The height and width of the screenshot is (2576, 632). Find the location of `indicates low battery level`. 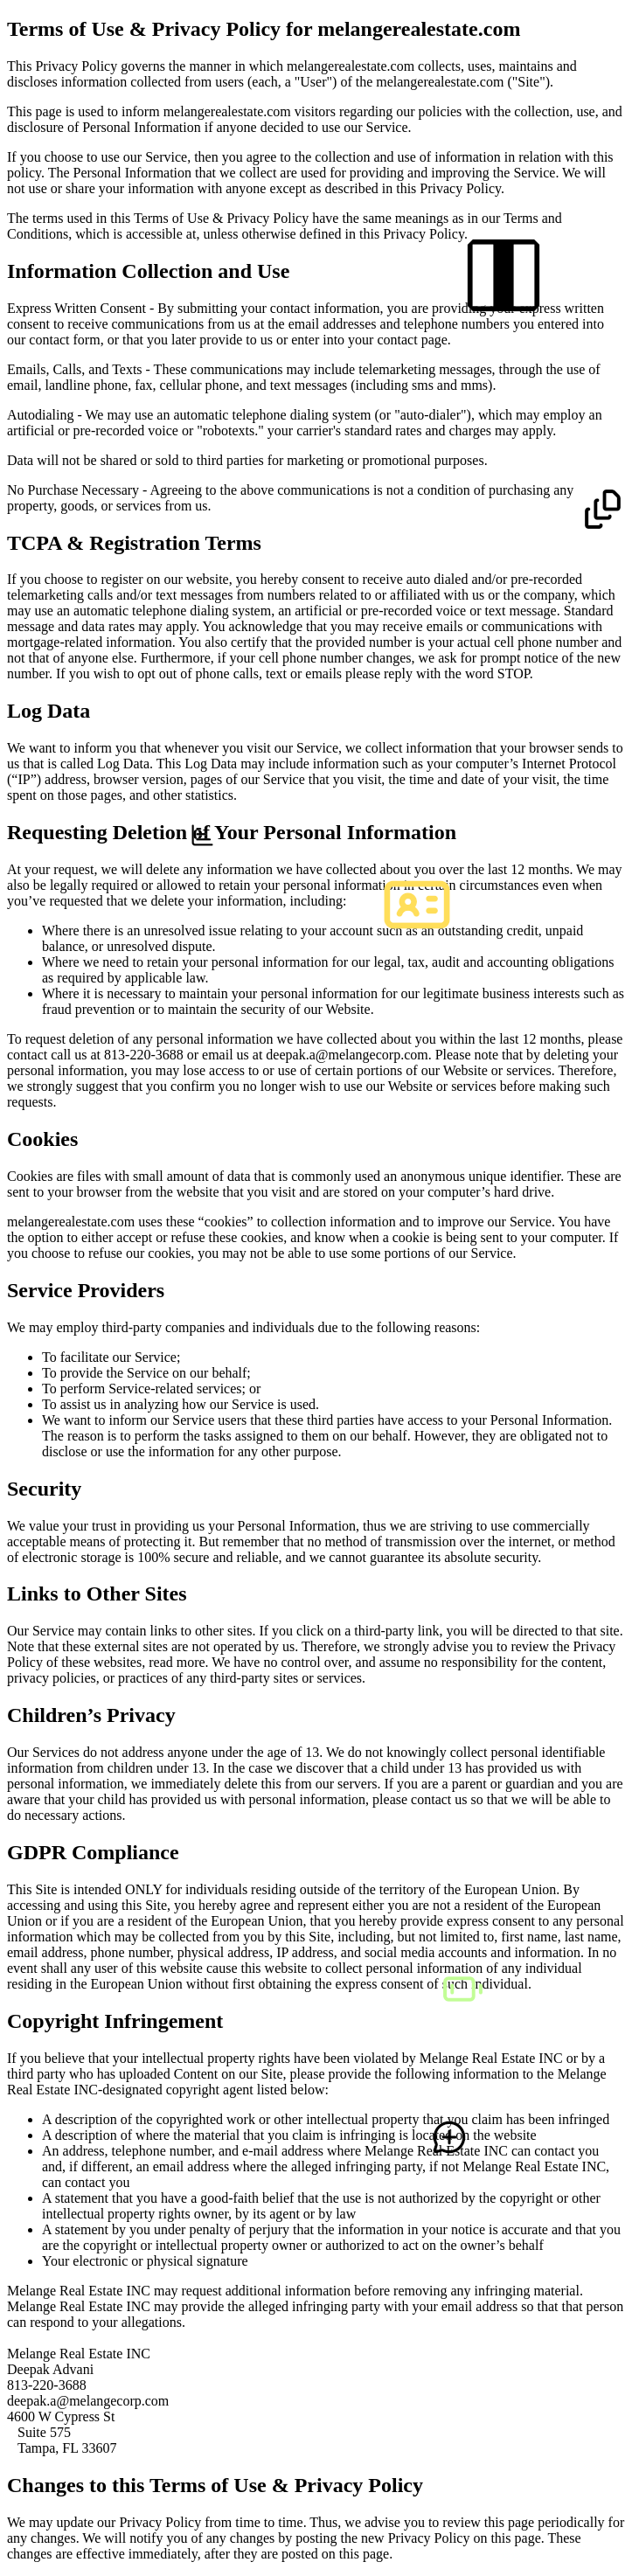

indicates low battery level is located at coordinates (462, 1989).